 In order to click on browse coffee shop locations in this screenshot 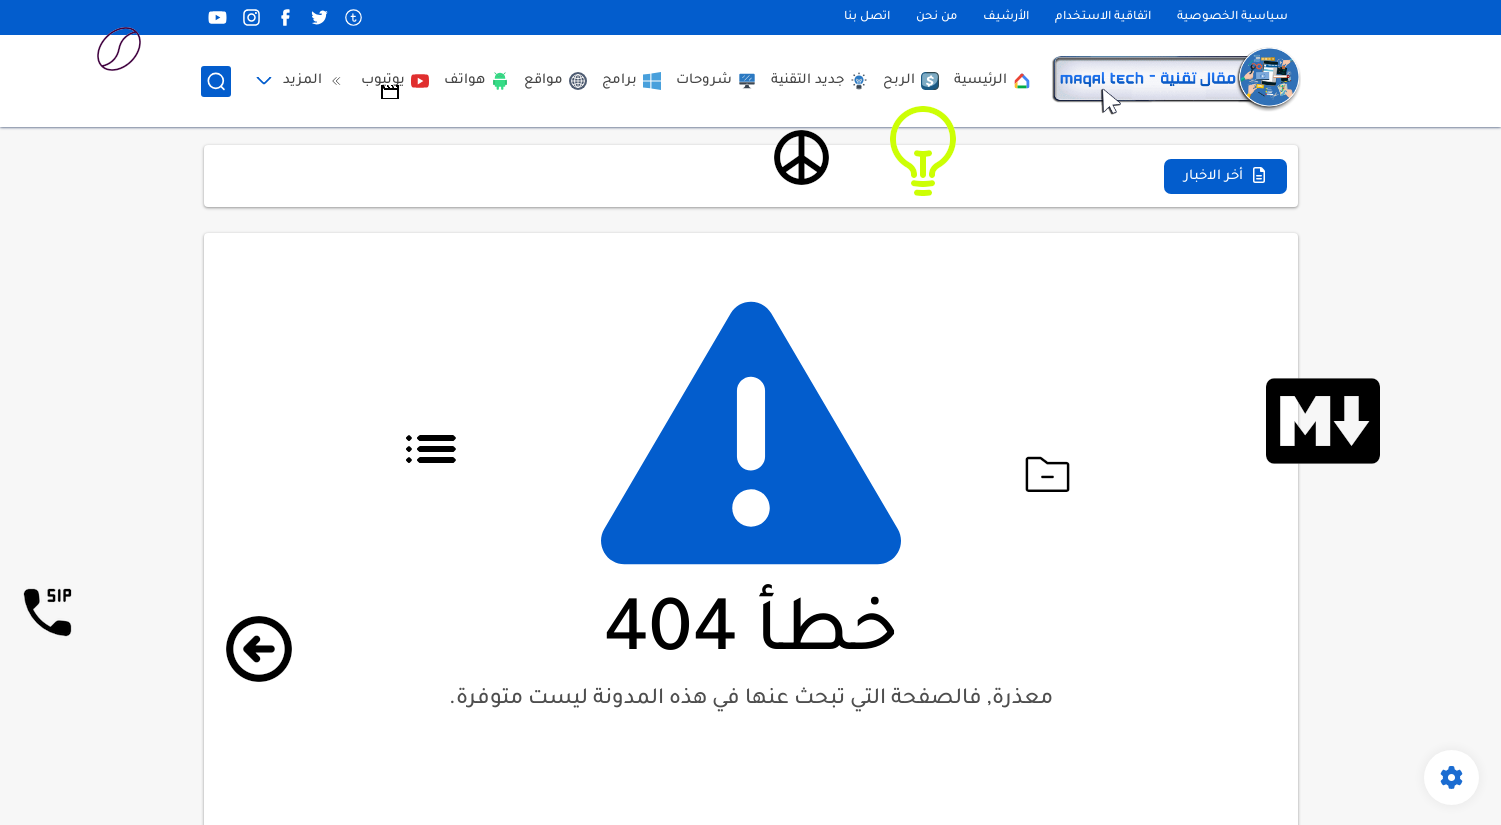, I will do `click(119, 49)`.